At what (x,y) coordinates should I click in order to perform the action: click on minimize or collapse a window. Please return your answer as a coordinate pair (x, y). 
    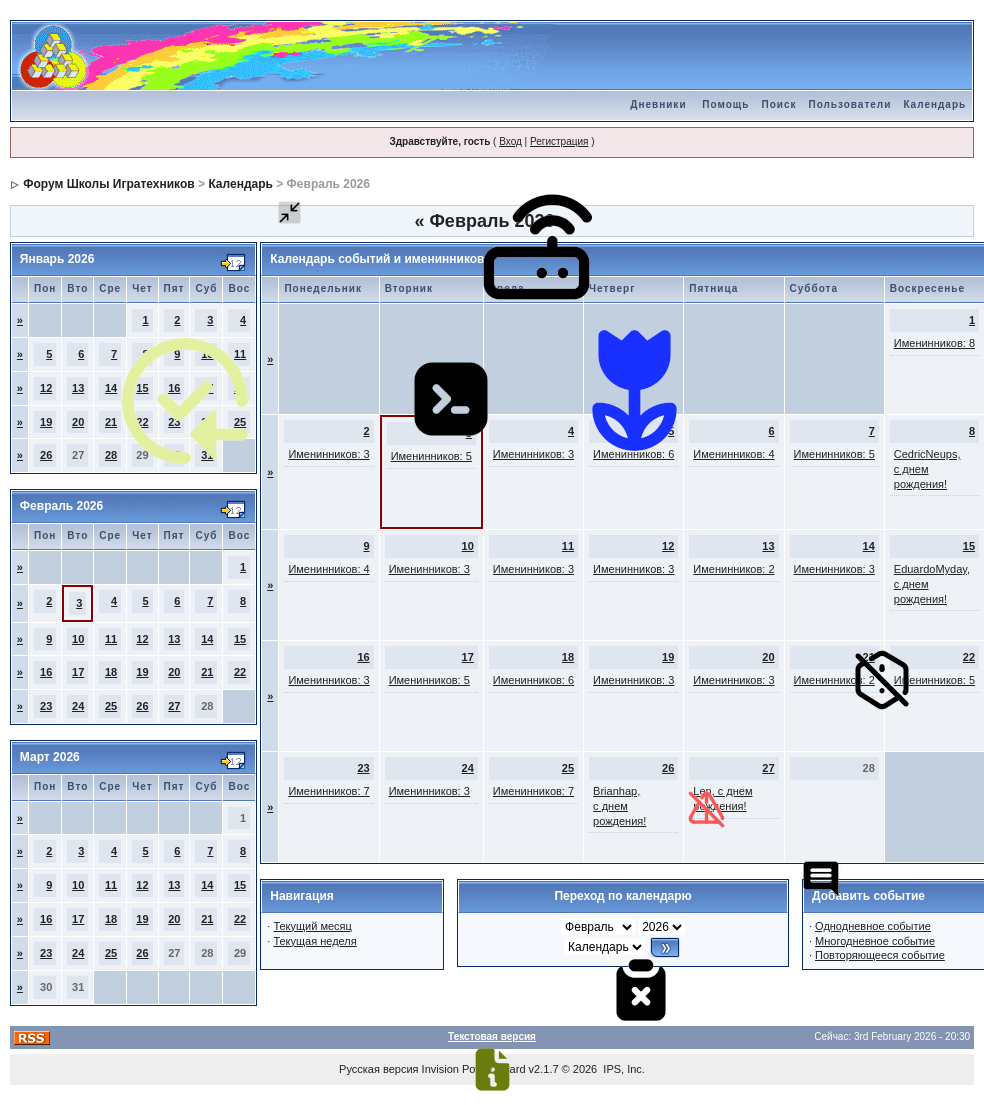
    Looking at the image, I should click on (289, 212).